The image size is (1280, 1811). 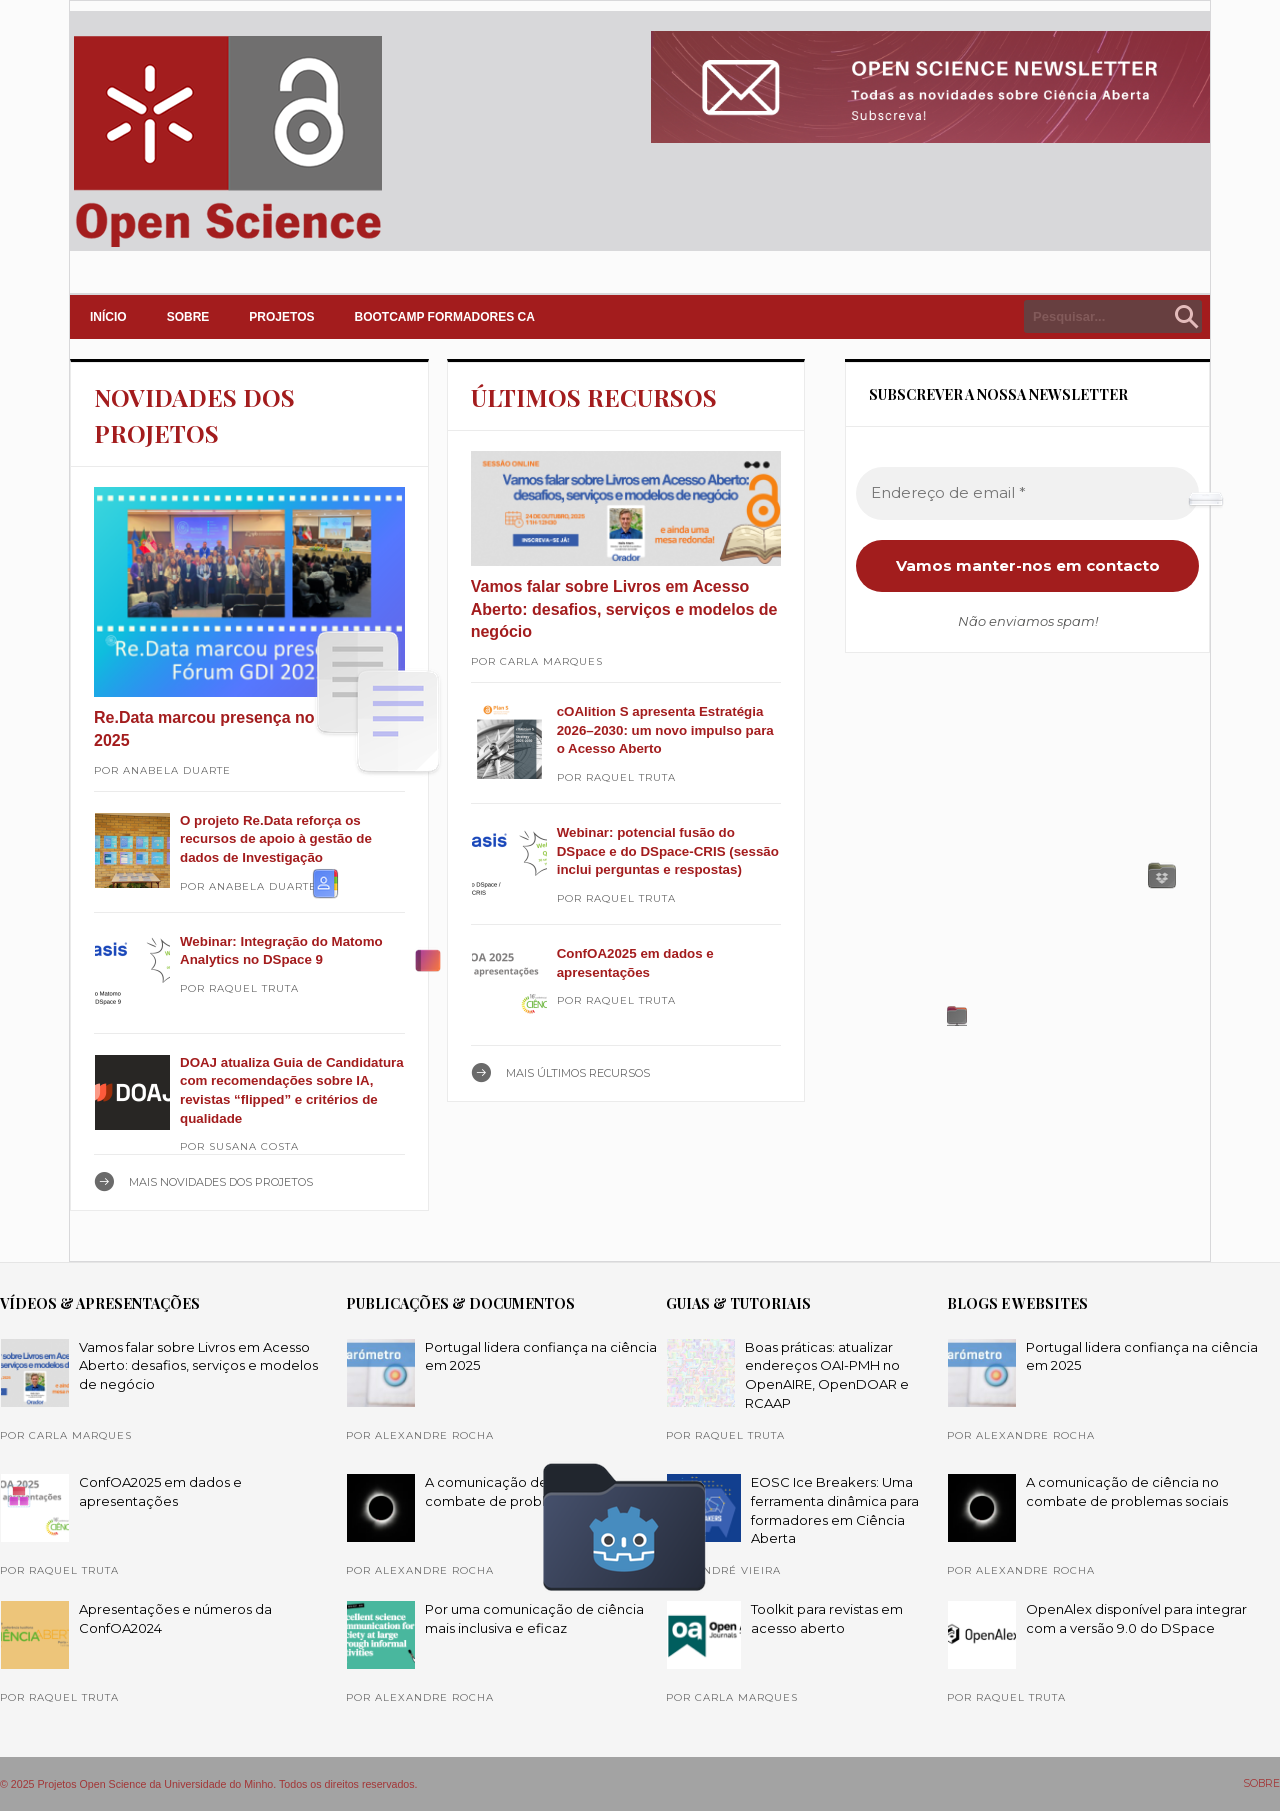 What do you see at coordinates (325, 883) in the screenshot?
I see `open your contacts or address book` at bounding box center [325, 883].